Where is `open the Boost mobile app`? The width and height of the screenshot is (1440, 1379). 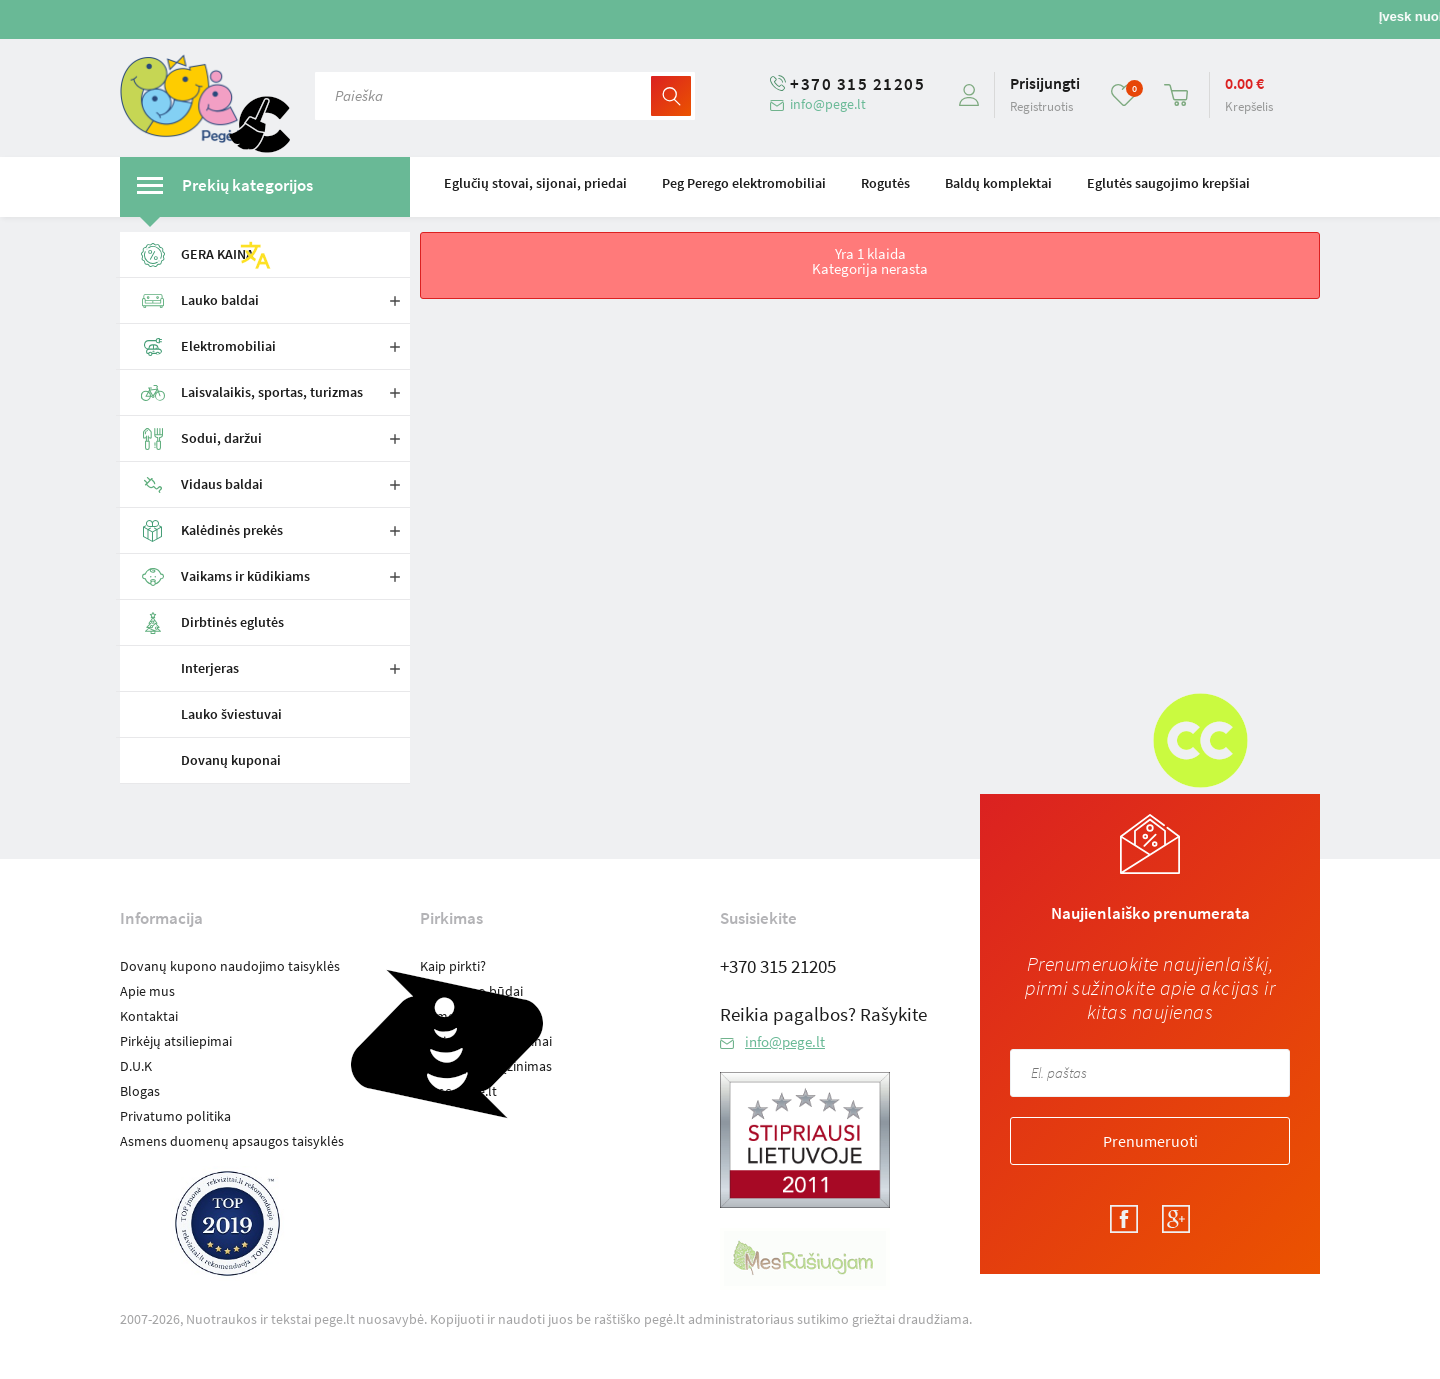
open the Boost mobile app is located at coordinates (447, 1044).